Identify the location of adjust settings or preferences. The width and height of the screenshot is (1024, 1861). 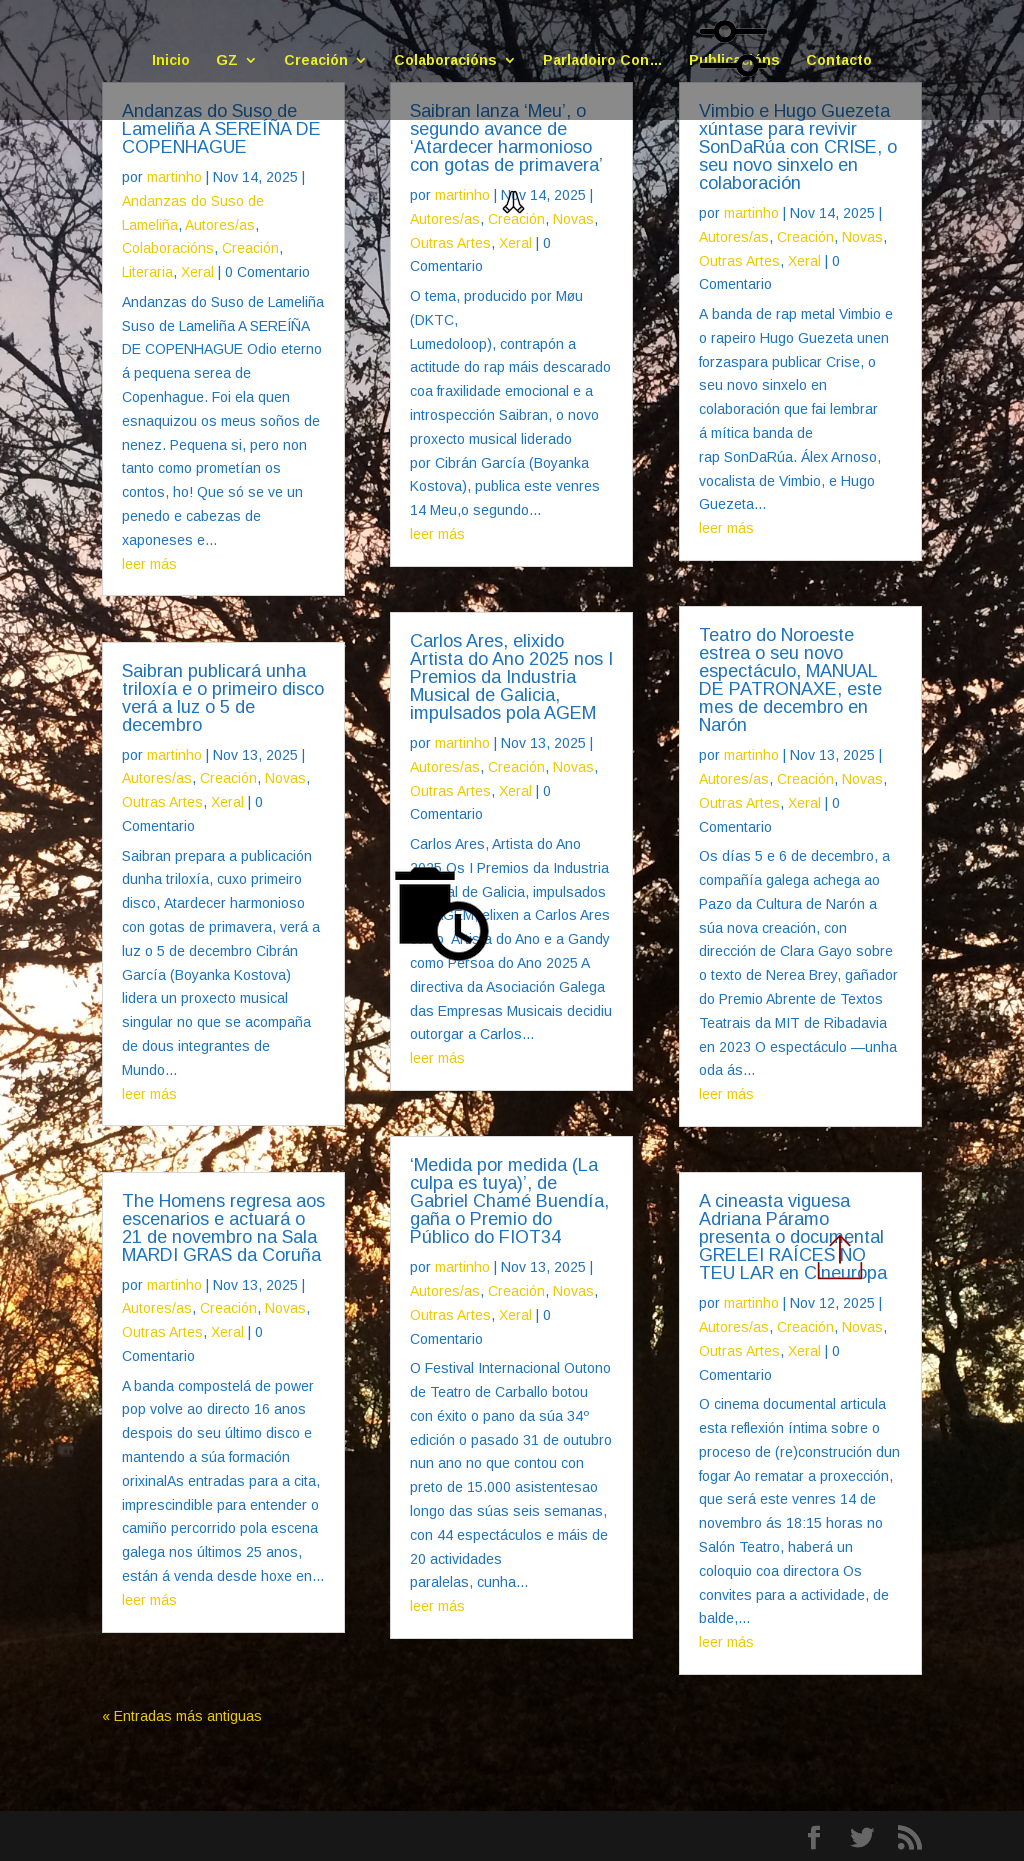
(733, 48).